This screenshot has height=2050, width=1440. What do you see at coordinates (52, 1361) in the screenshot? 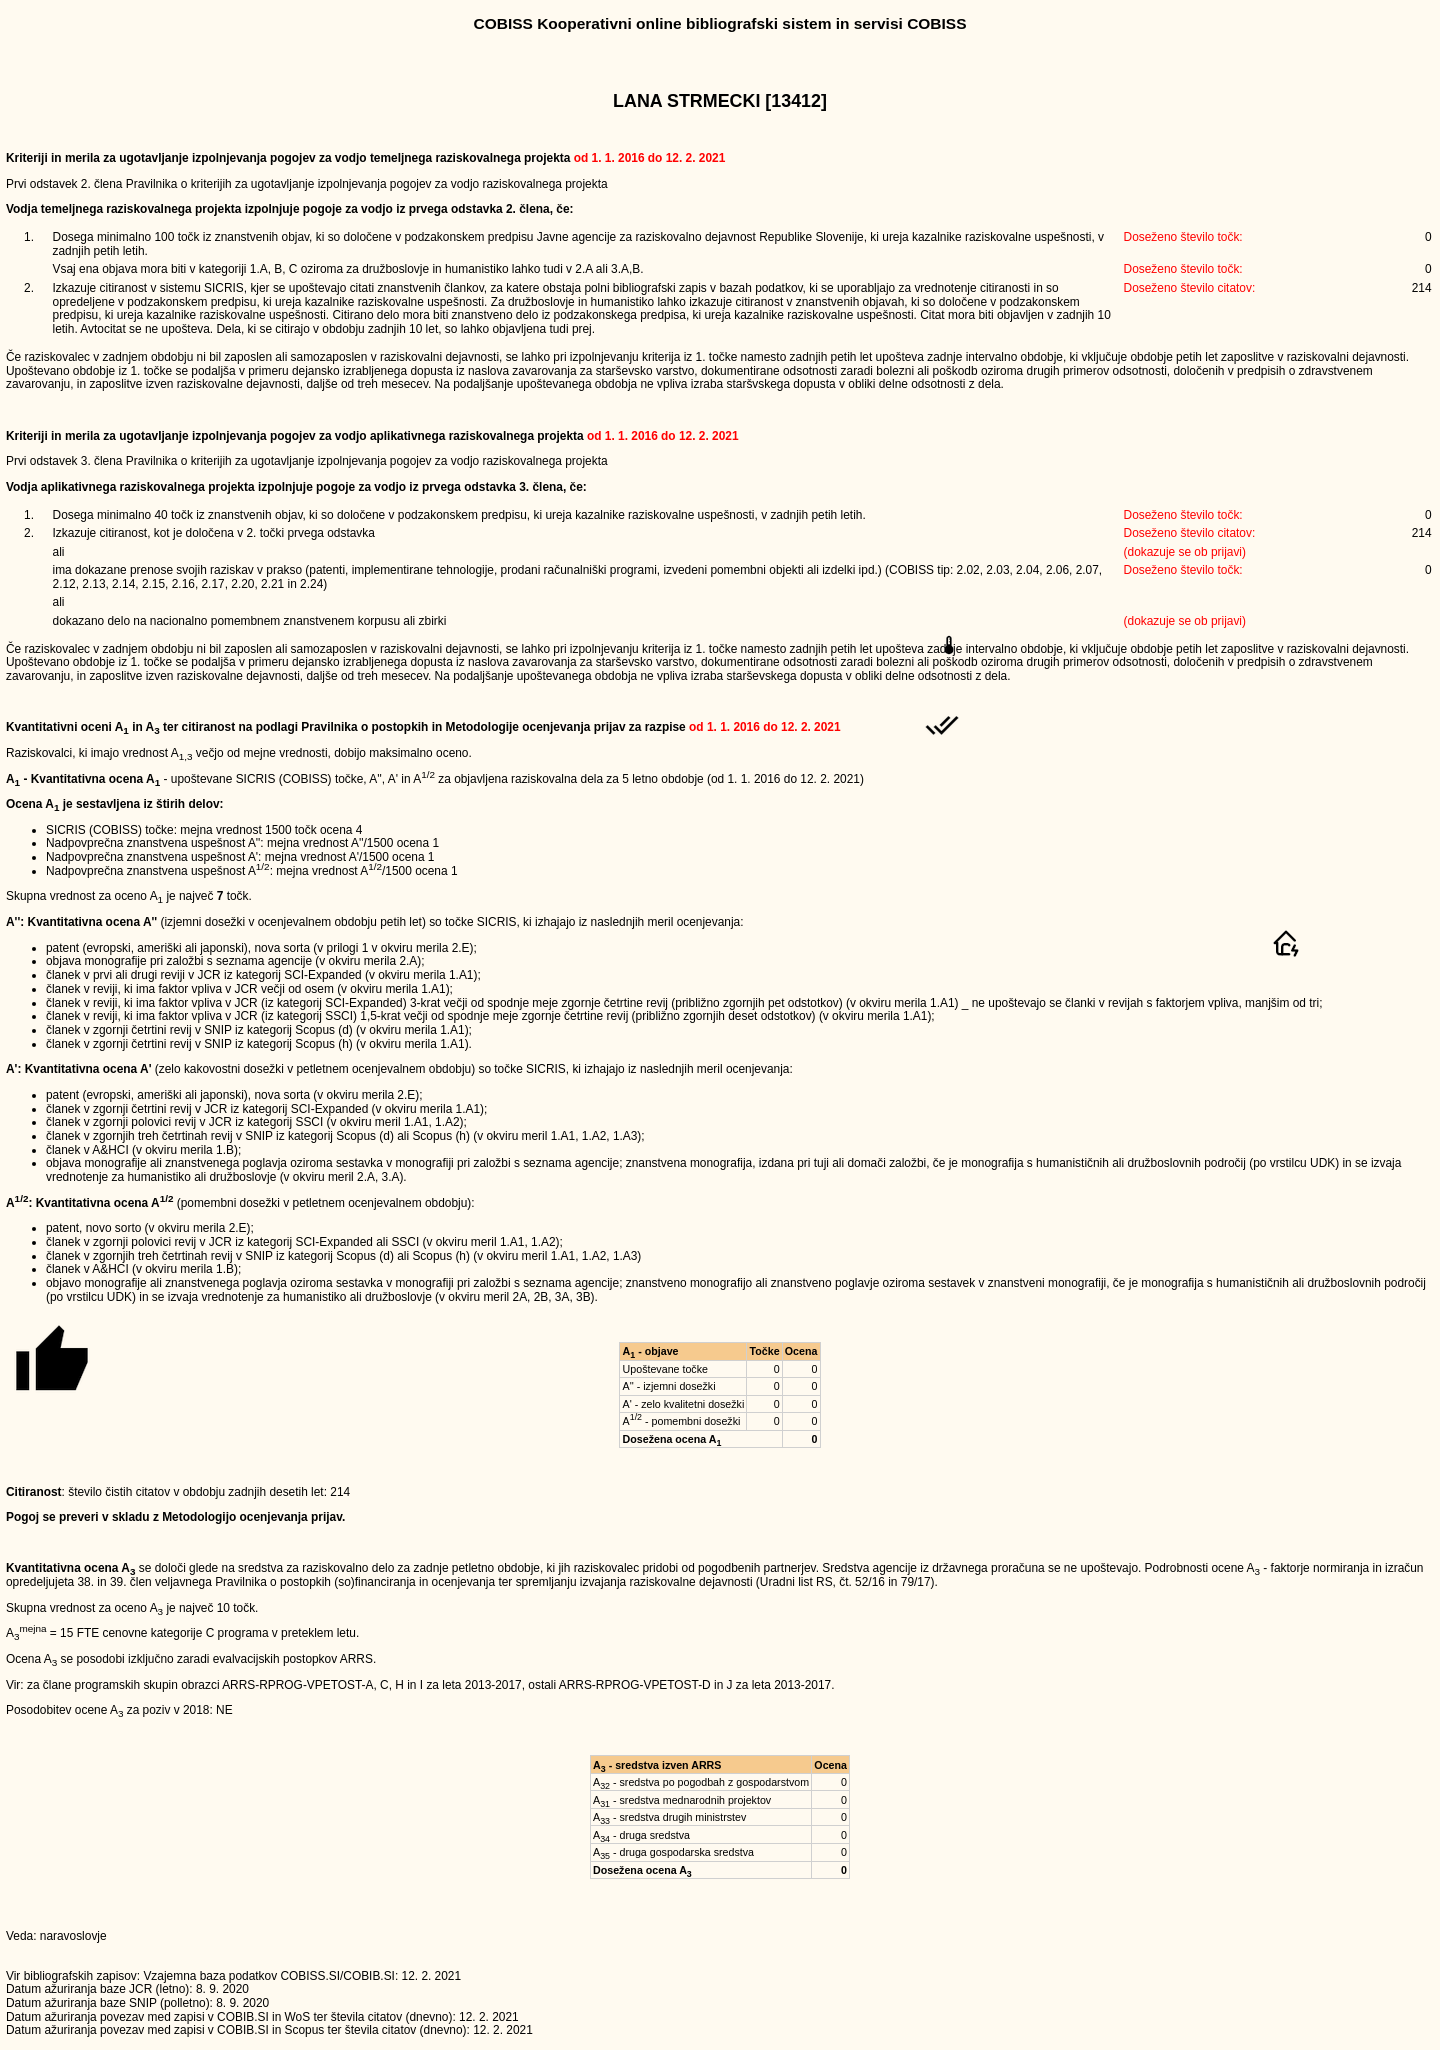
I see `like or upvote content` at bounding box center [52, 1361].